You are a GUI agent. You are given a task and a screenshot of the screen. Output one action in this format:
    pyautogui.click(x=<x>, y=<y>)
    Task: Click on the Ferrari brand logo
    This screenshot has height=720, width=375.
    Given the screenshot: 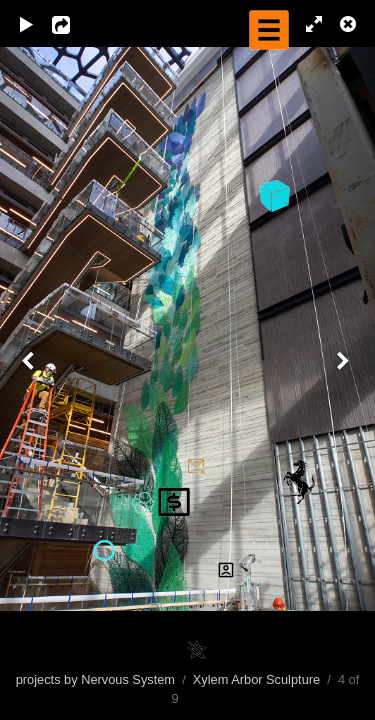 What is the action you would take?
    pyautogui.click(x=299, y=481)
    